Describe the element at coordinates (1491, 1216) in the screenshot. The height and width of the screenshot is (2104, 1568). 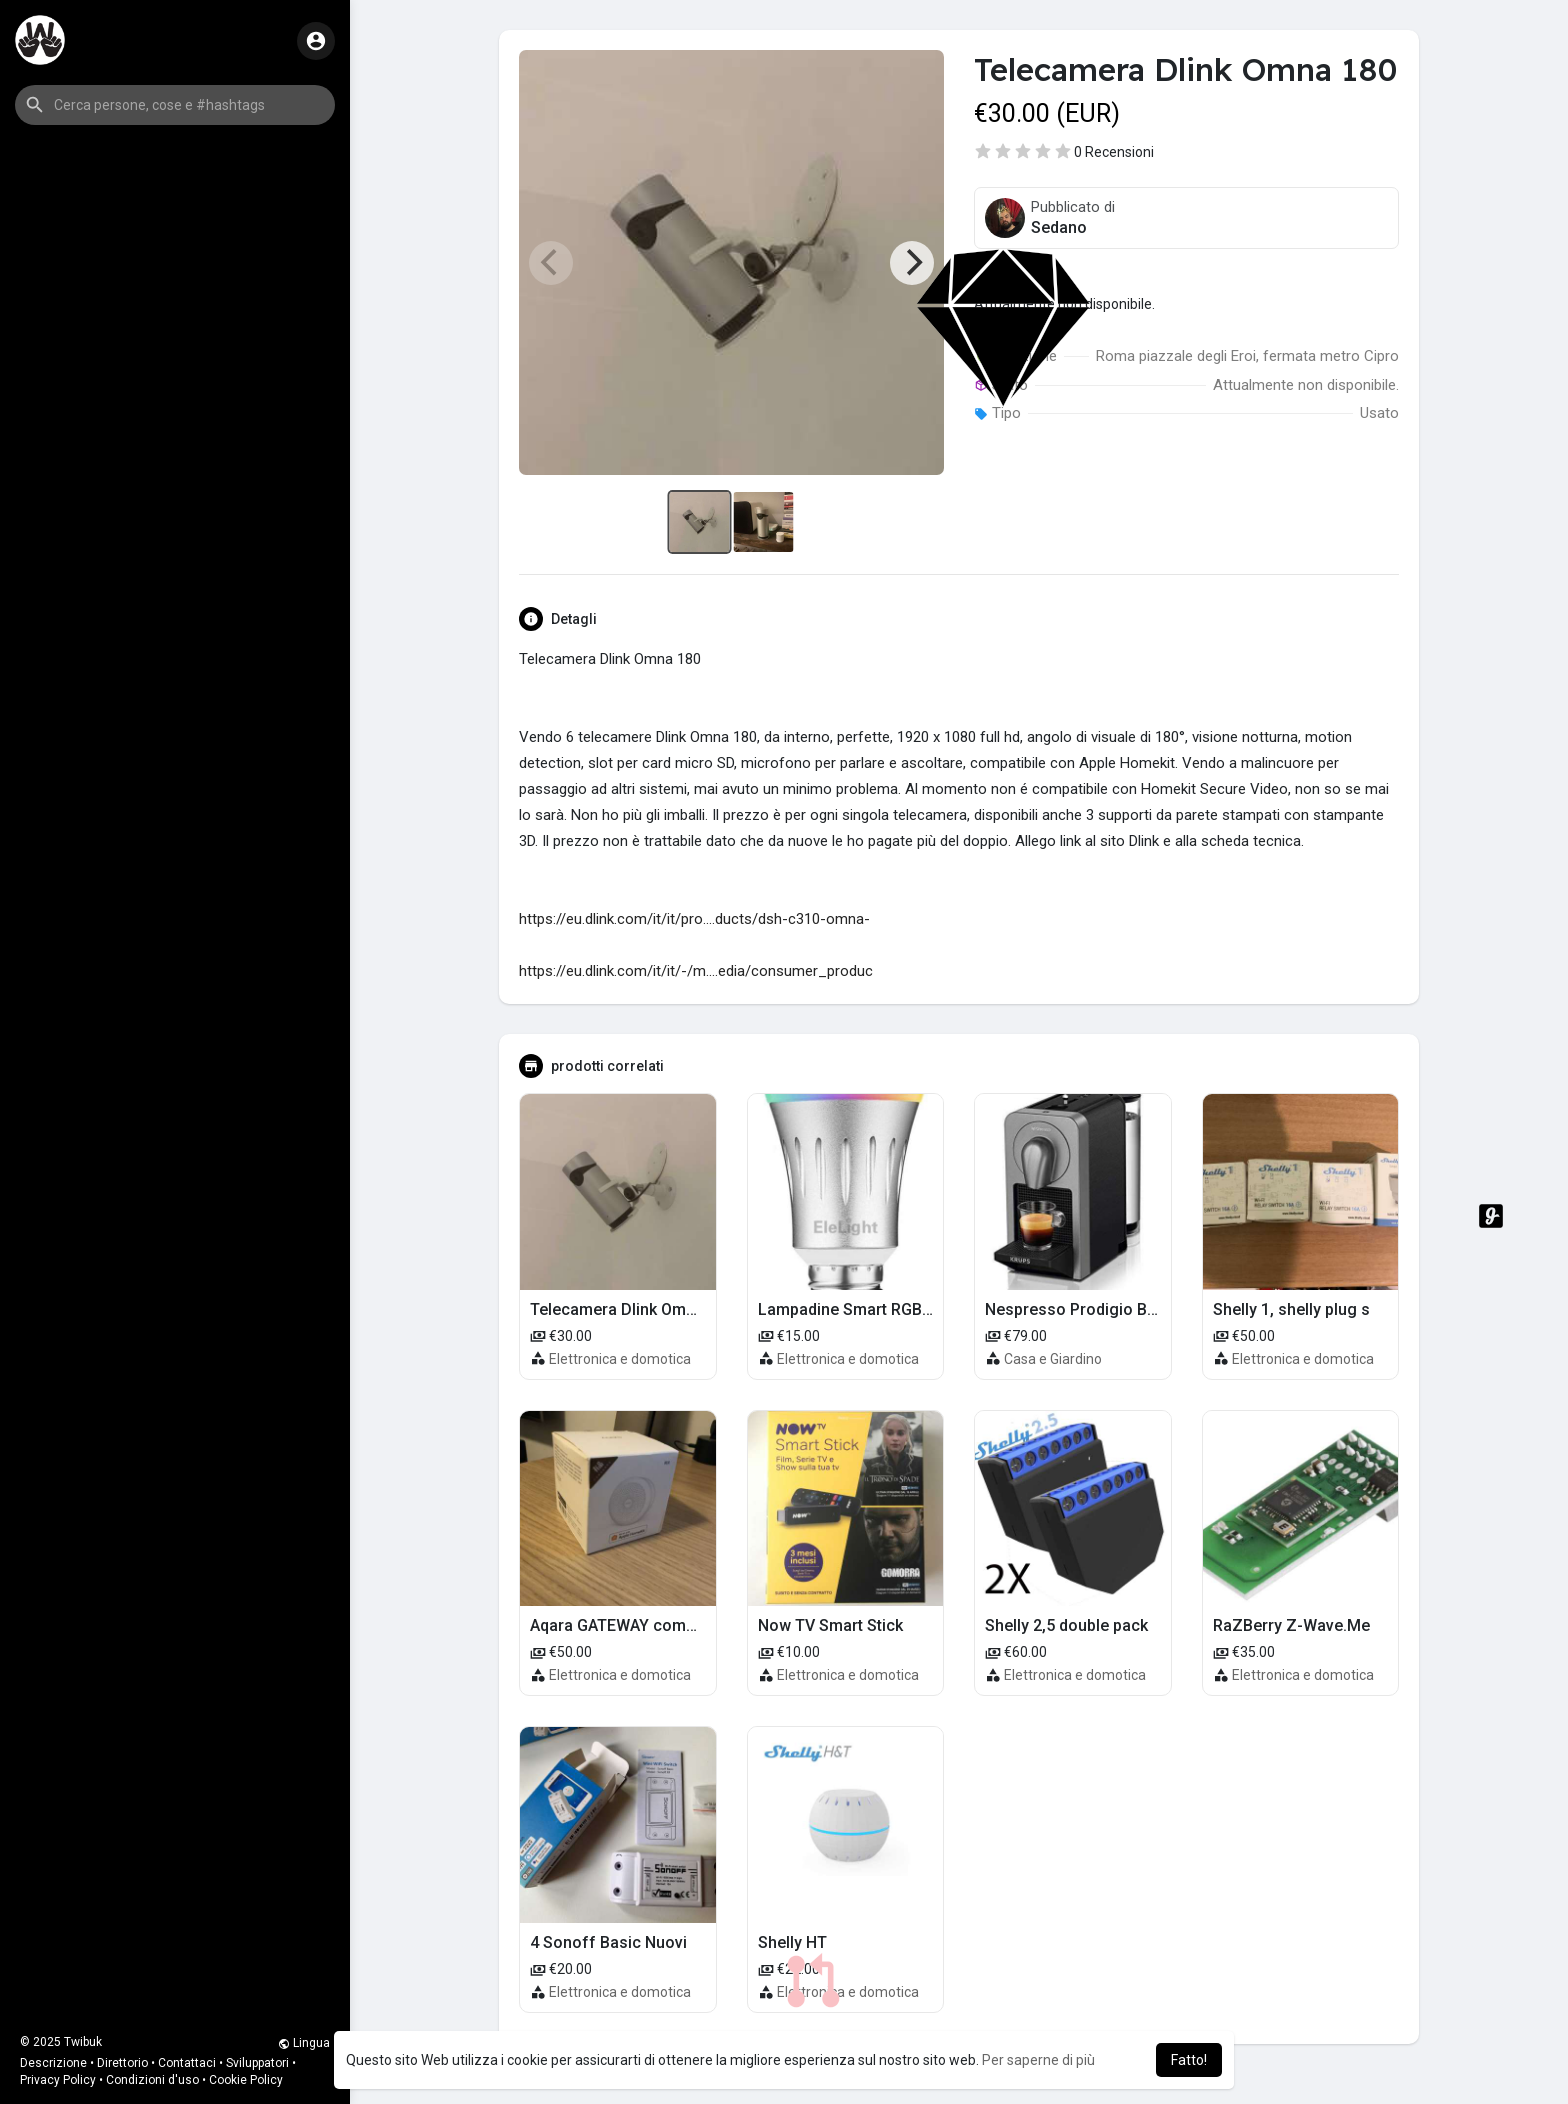
I see `glide app logo` at that location.